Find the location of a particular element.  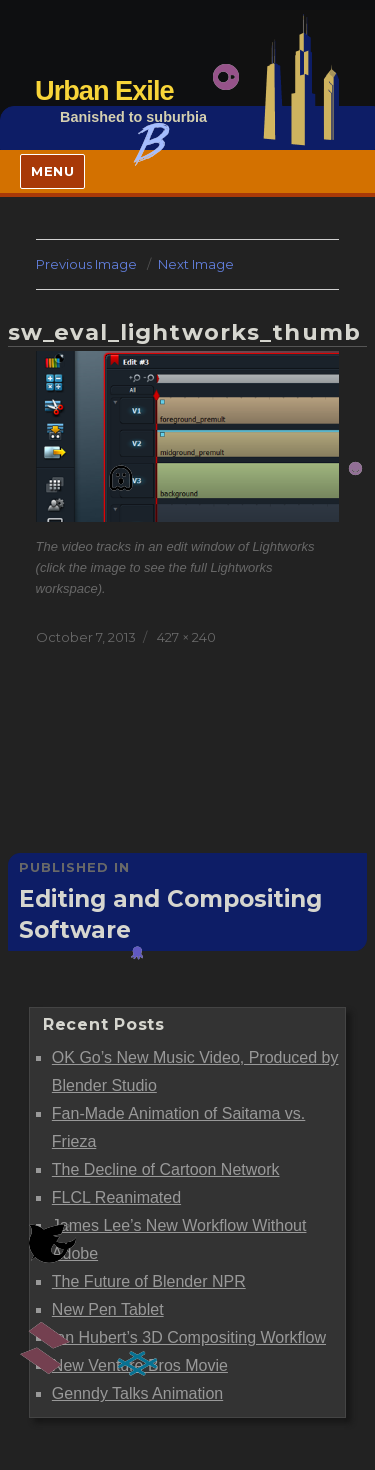

octopus deploy logo is located at coordinates (137, 953).